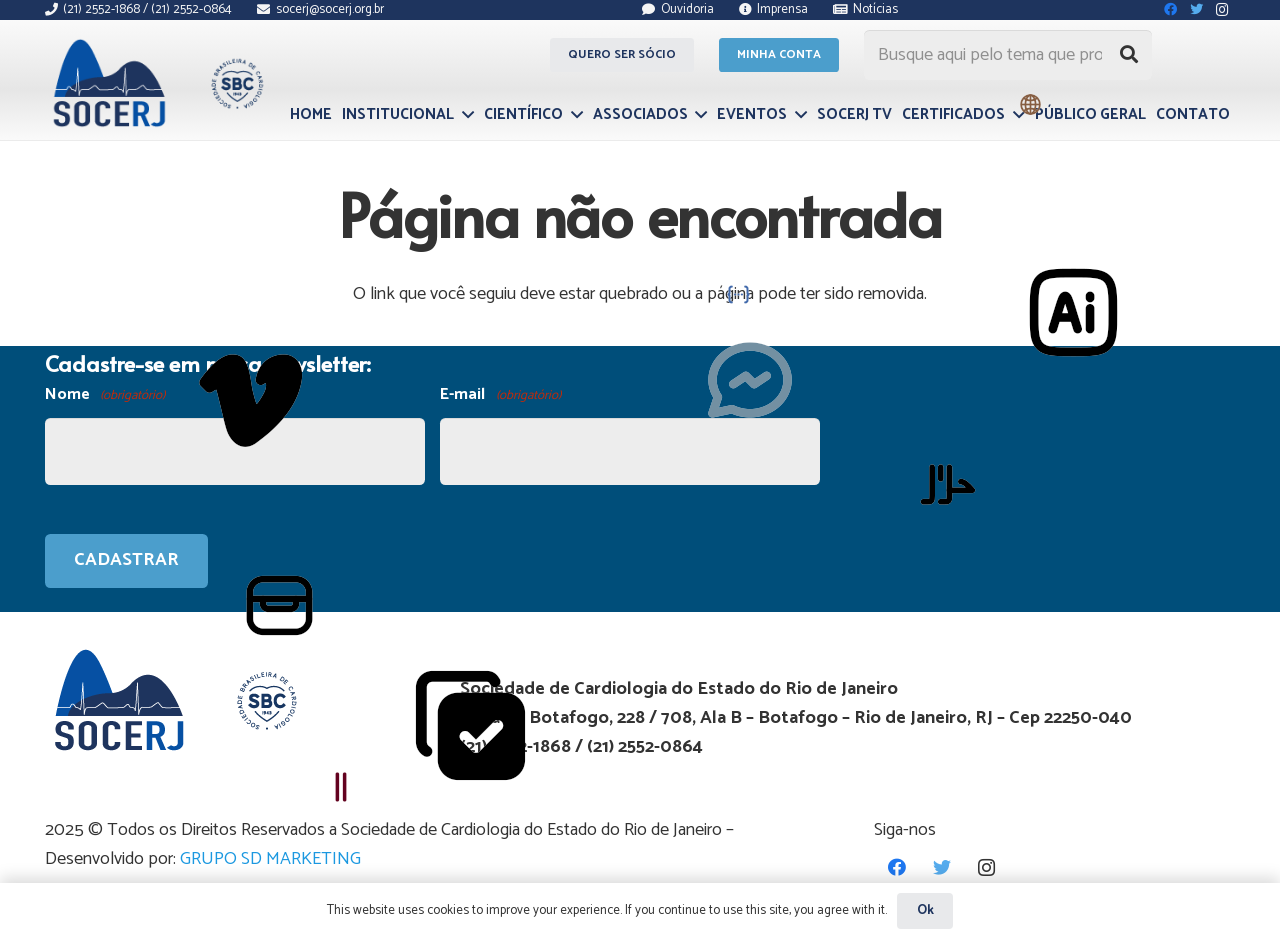  I want to click on switch to arabic language, so click(946, 484).